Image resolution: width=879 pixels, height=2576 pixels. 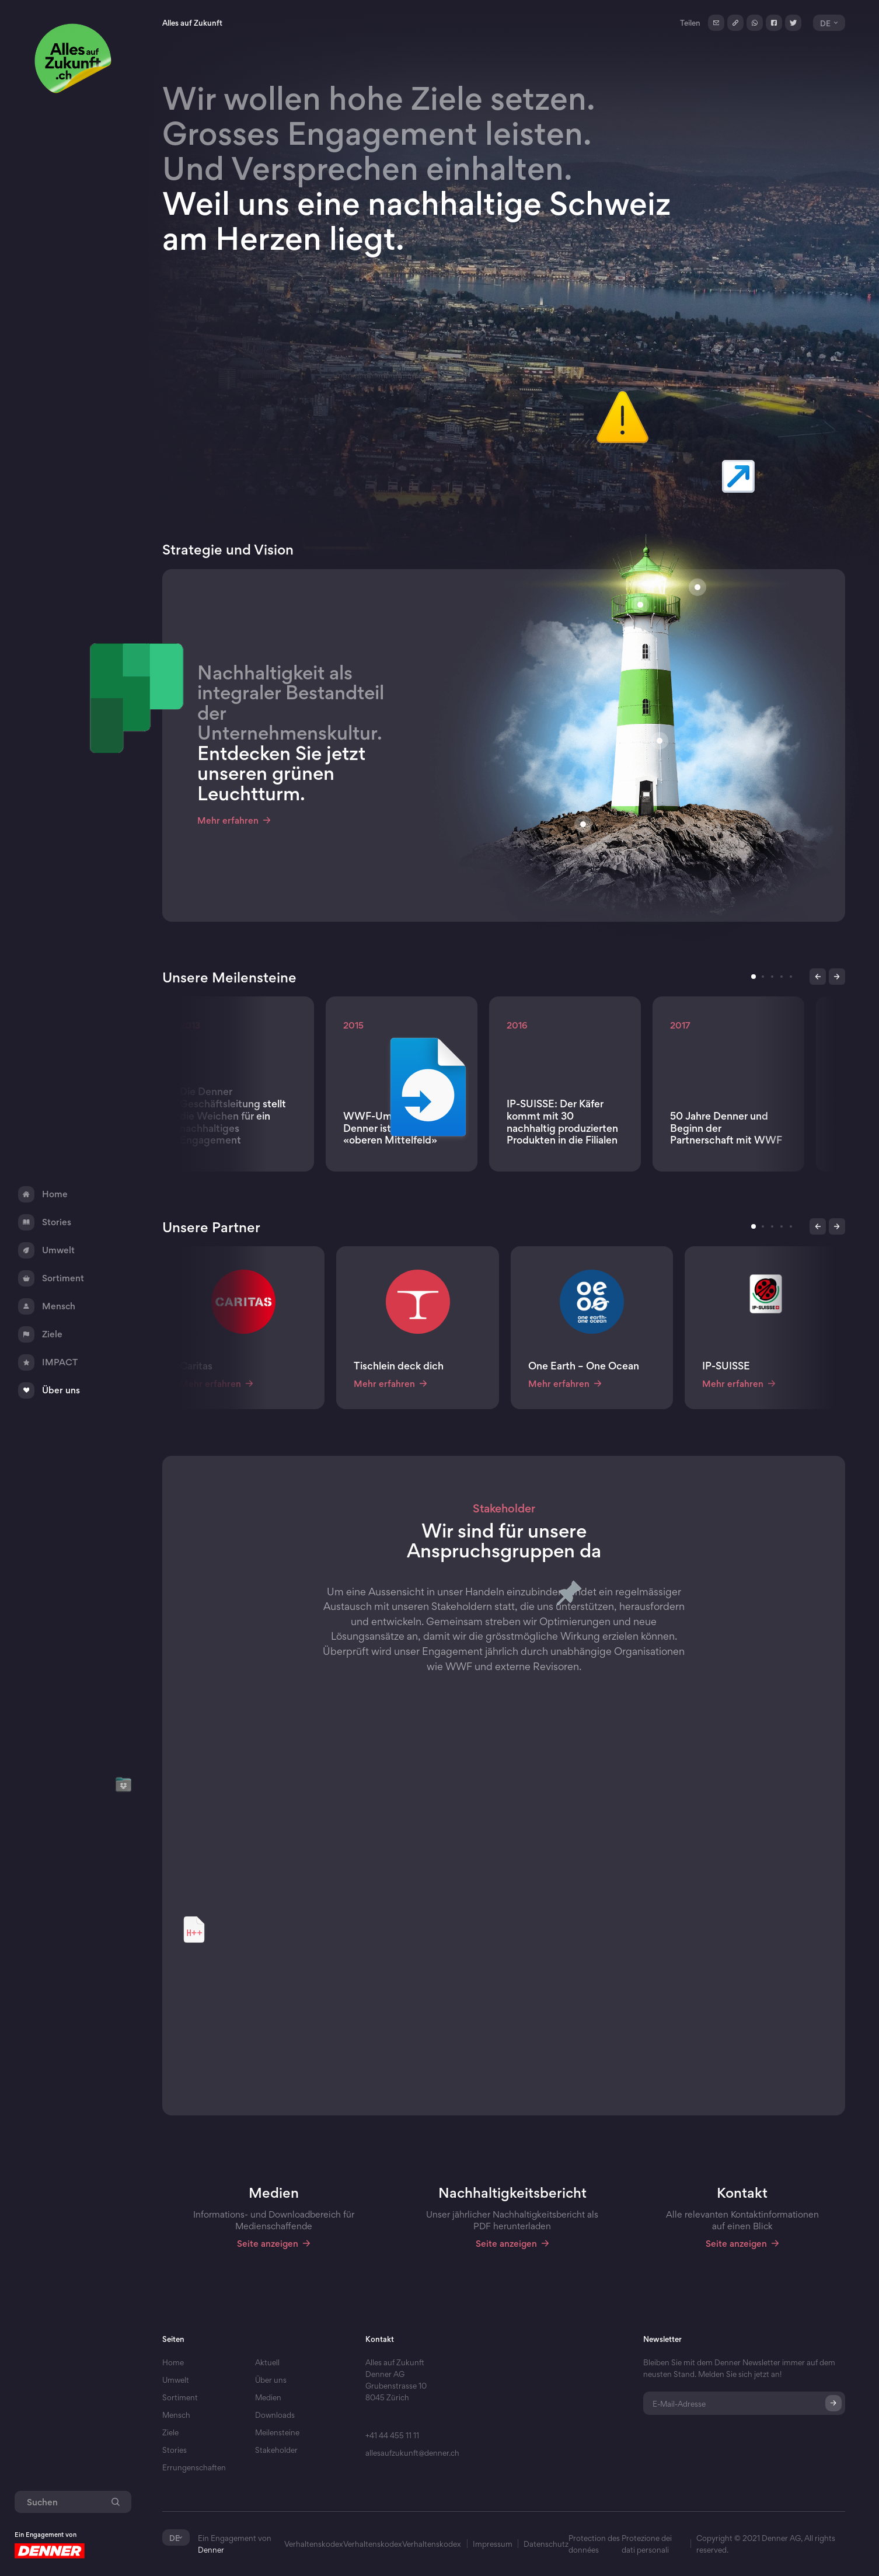 I want to click on open your dropbox synced folder, so click(x=123, y=1784).